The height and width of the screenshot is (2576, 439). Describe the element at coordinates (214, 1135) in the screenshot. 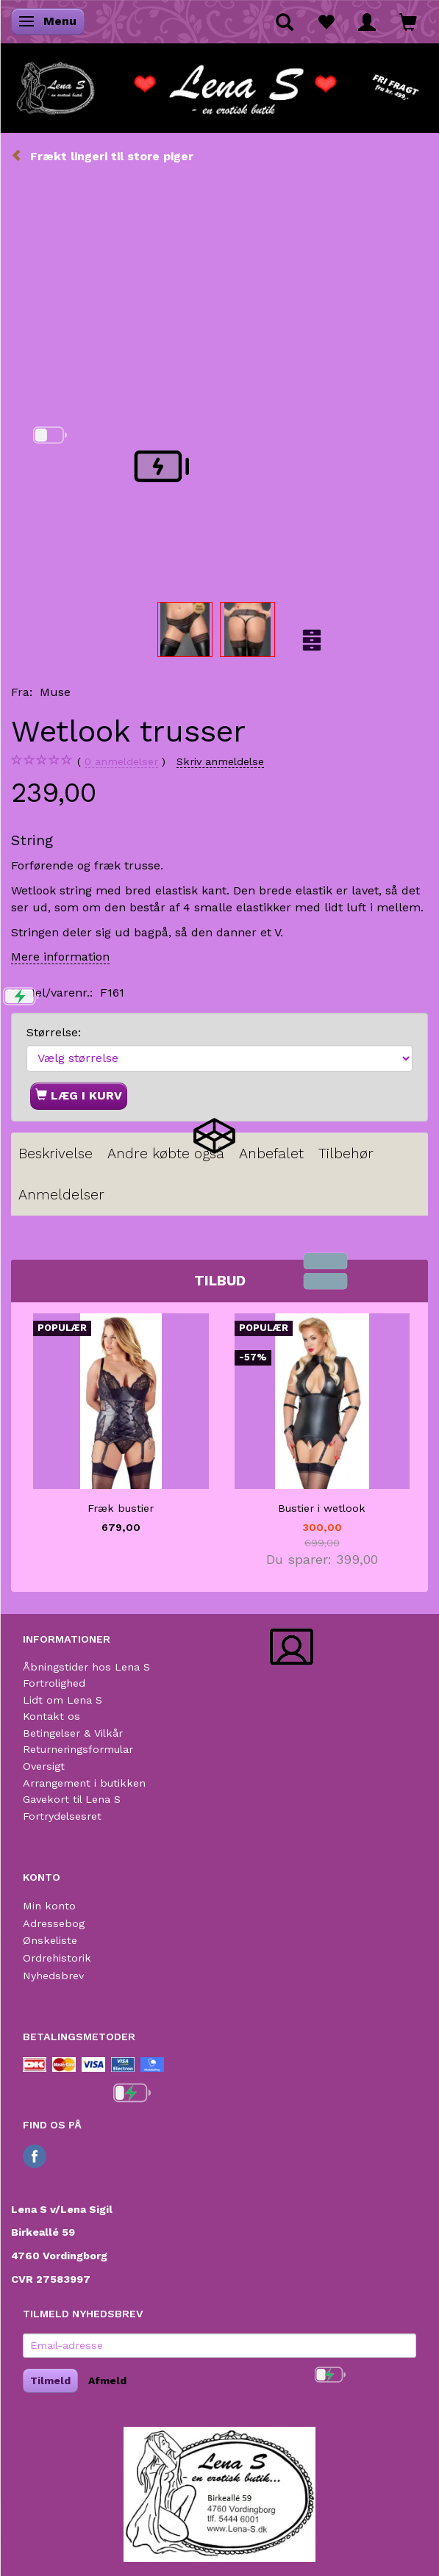

I see `open CodePen profile or projects` at that location.